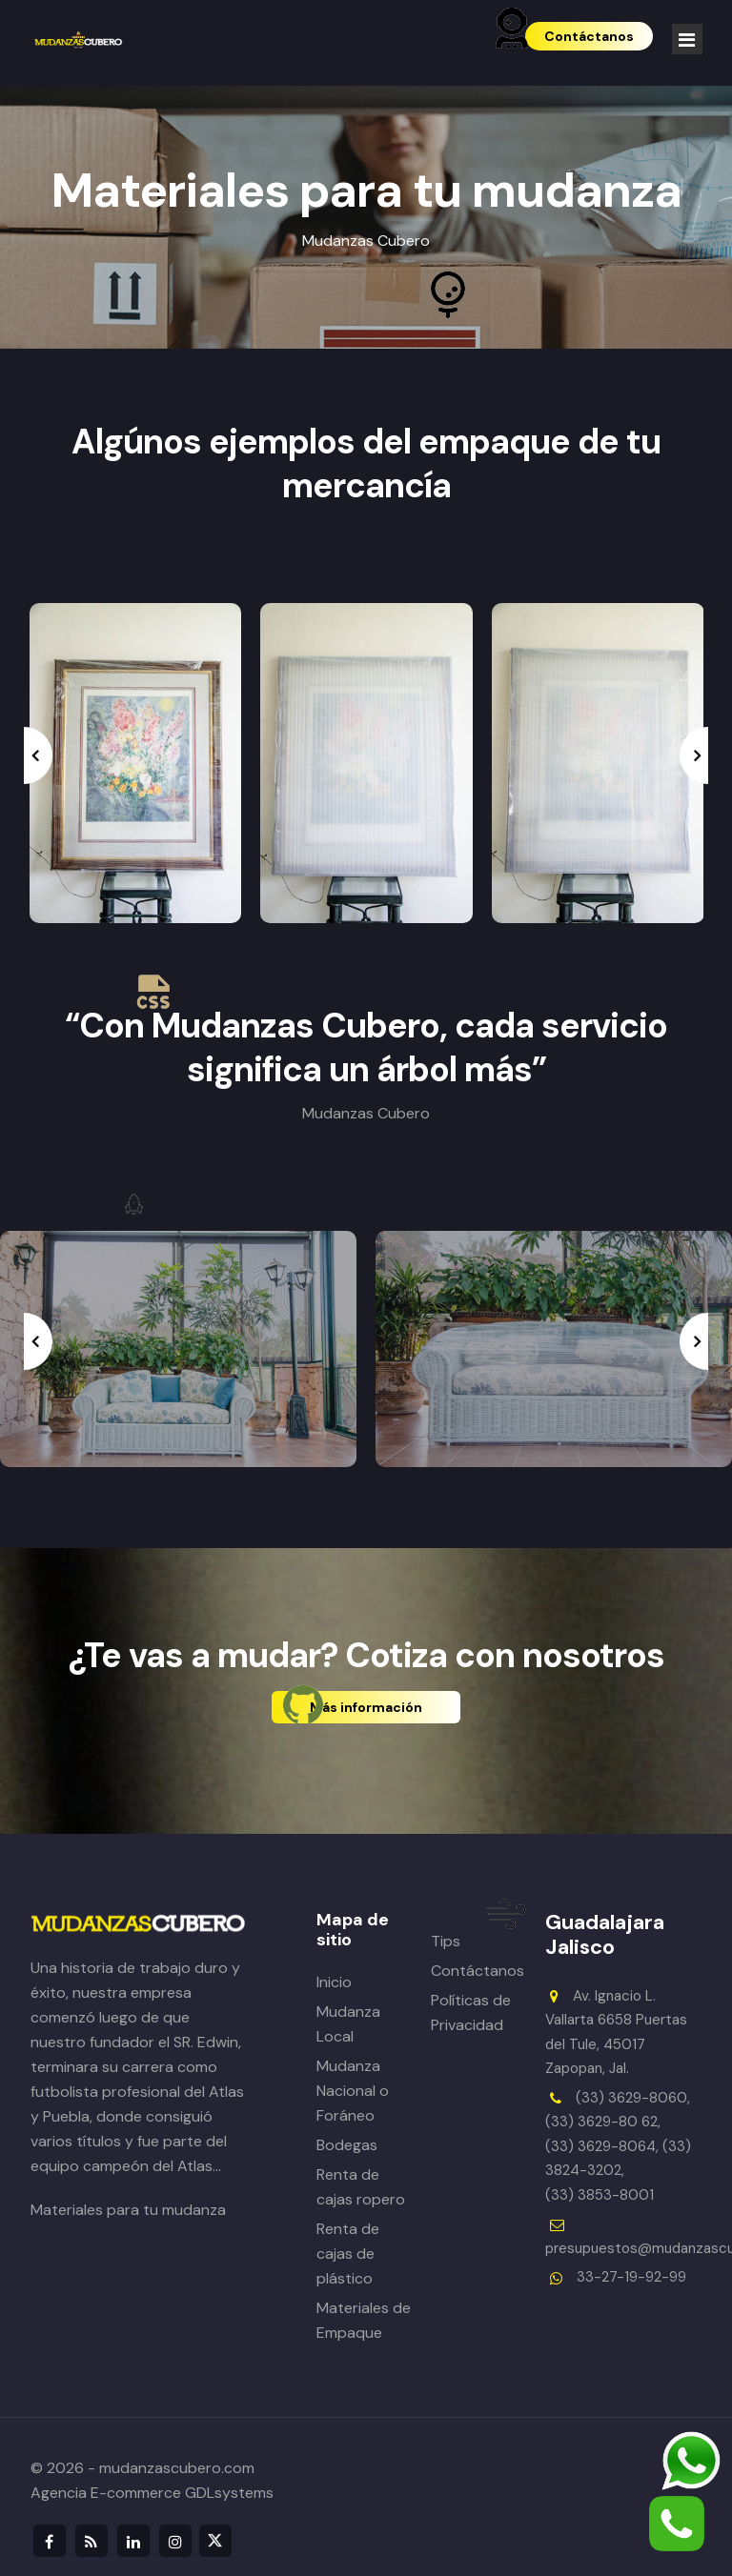  Describe the element at coordinates (448, 294) in the screenshot. I see `access golf-related features or content` at that location.